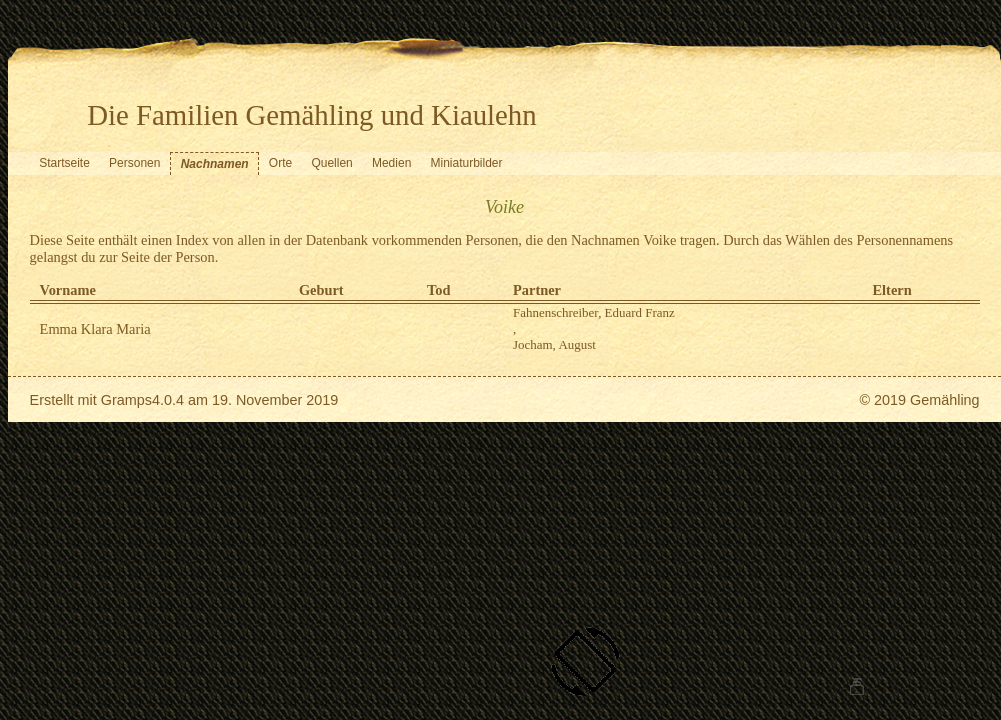 The image size is (1001, 720). I want to click on rotate screen orientation, so click(585, 661).